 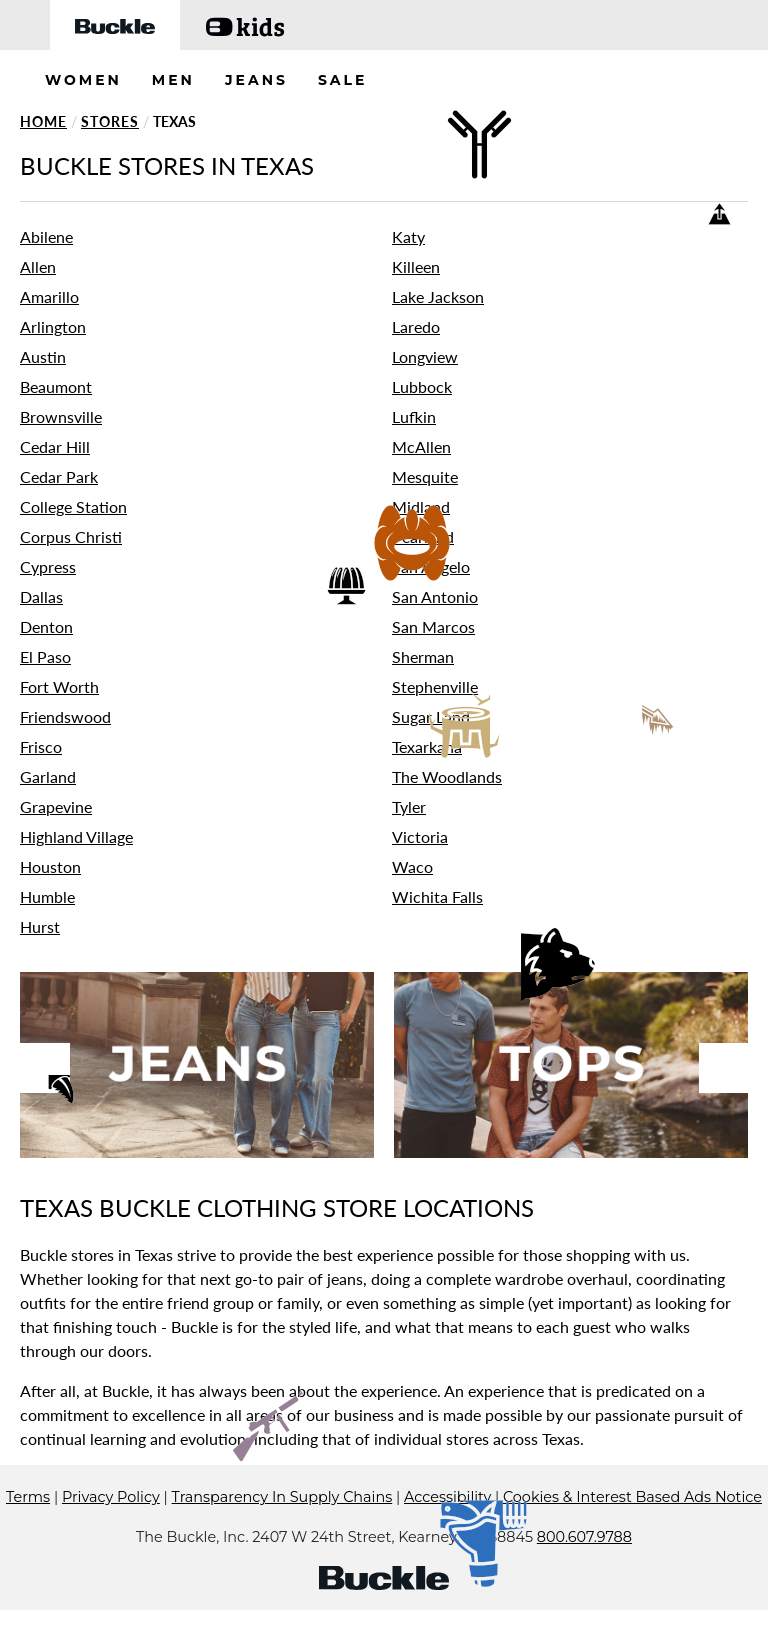 What do you see at coordinates (464, 725) in the screenshot?
I see `select wooden armor or helmet equipment` at bounding box center [464, 725].